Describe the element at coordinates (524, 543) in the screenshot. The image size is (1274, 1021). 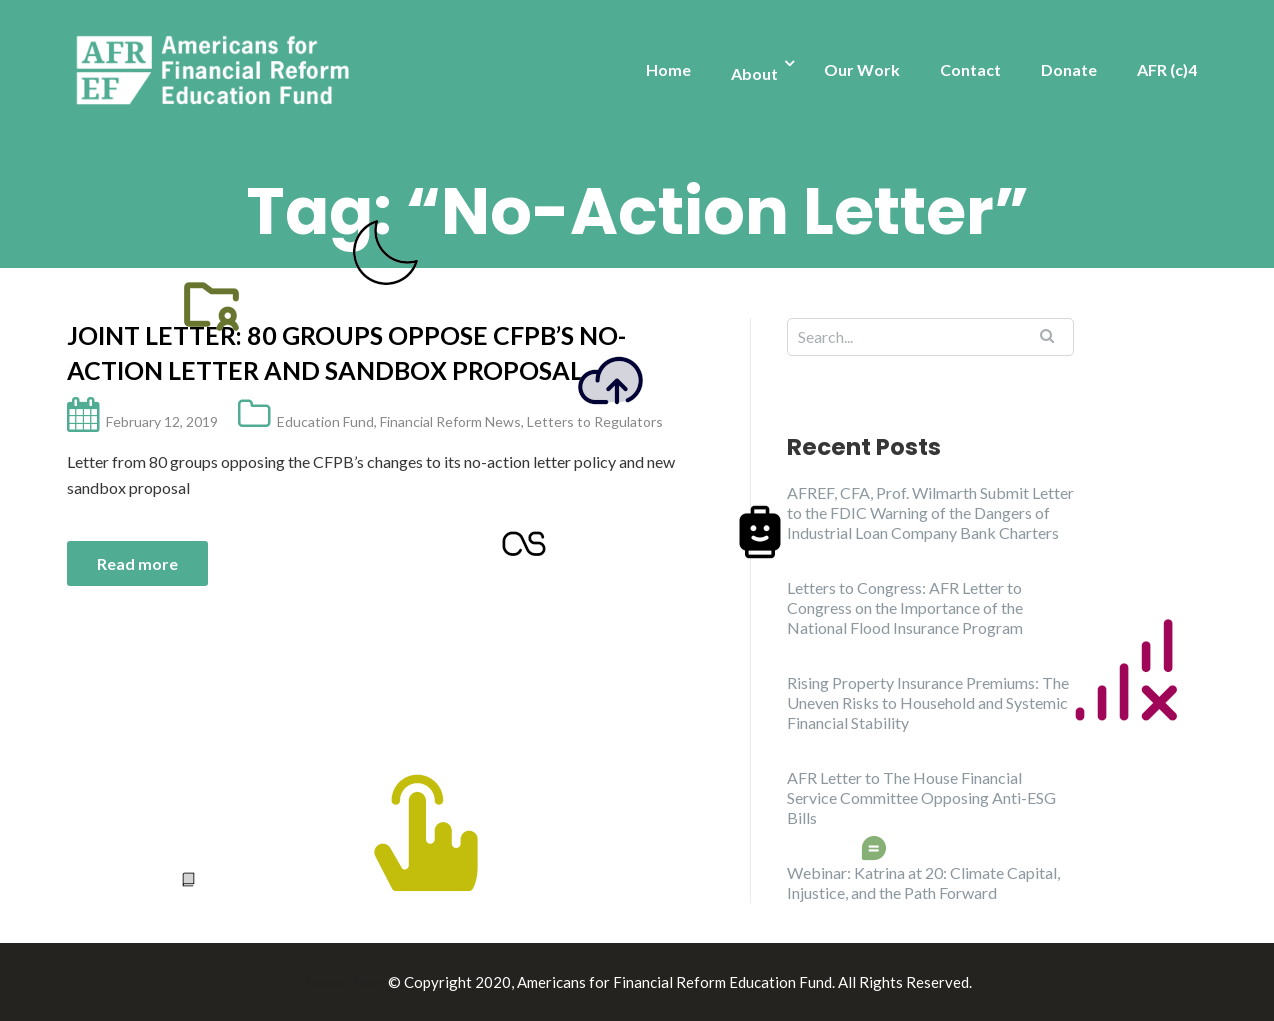
I see `connect to Last.fm account` at that location.